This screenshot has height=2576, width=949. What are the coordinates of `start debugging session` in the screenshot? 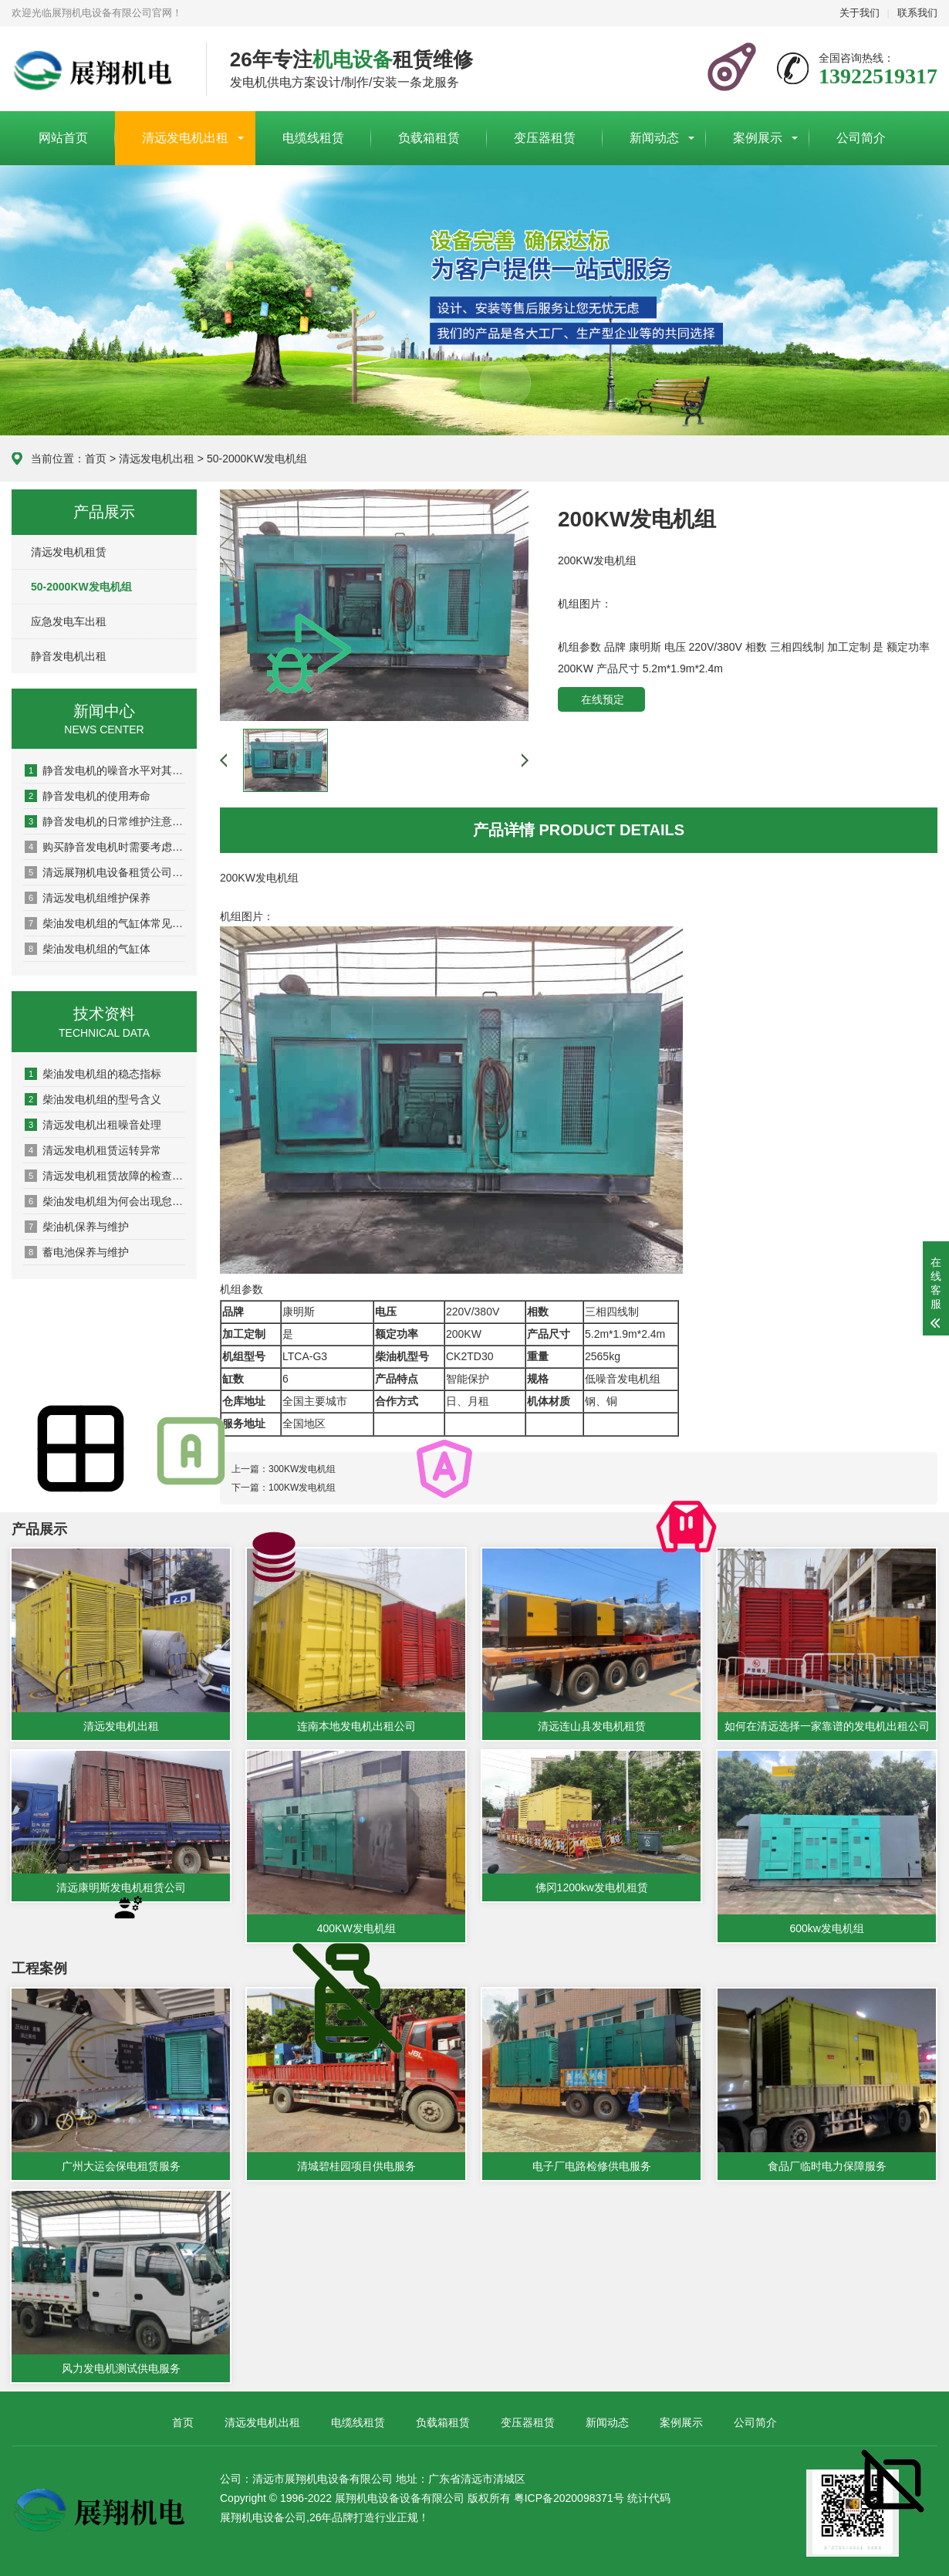 It's located at (312, 648).